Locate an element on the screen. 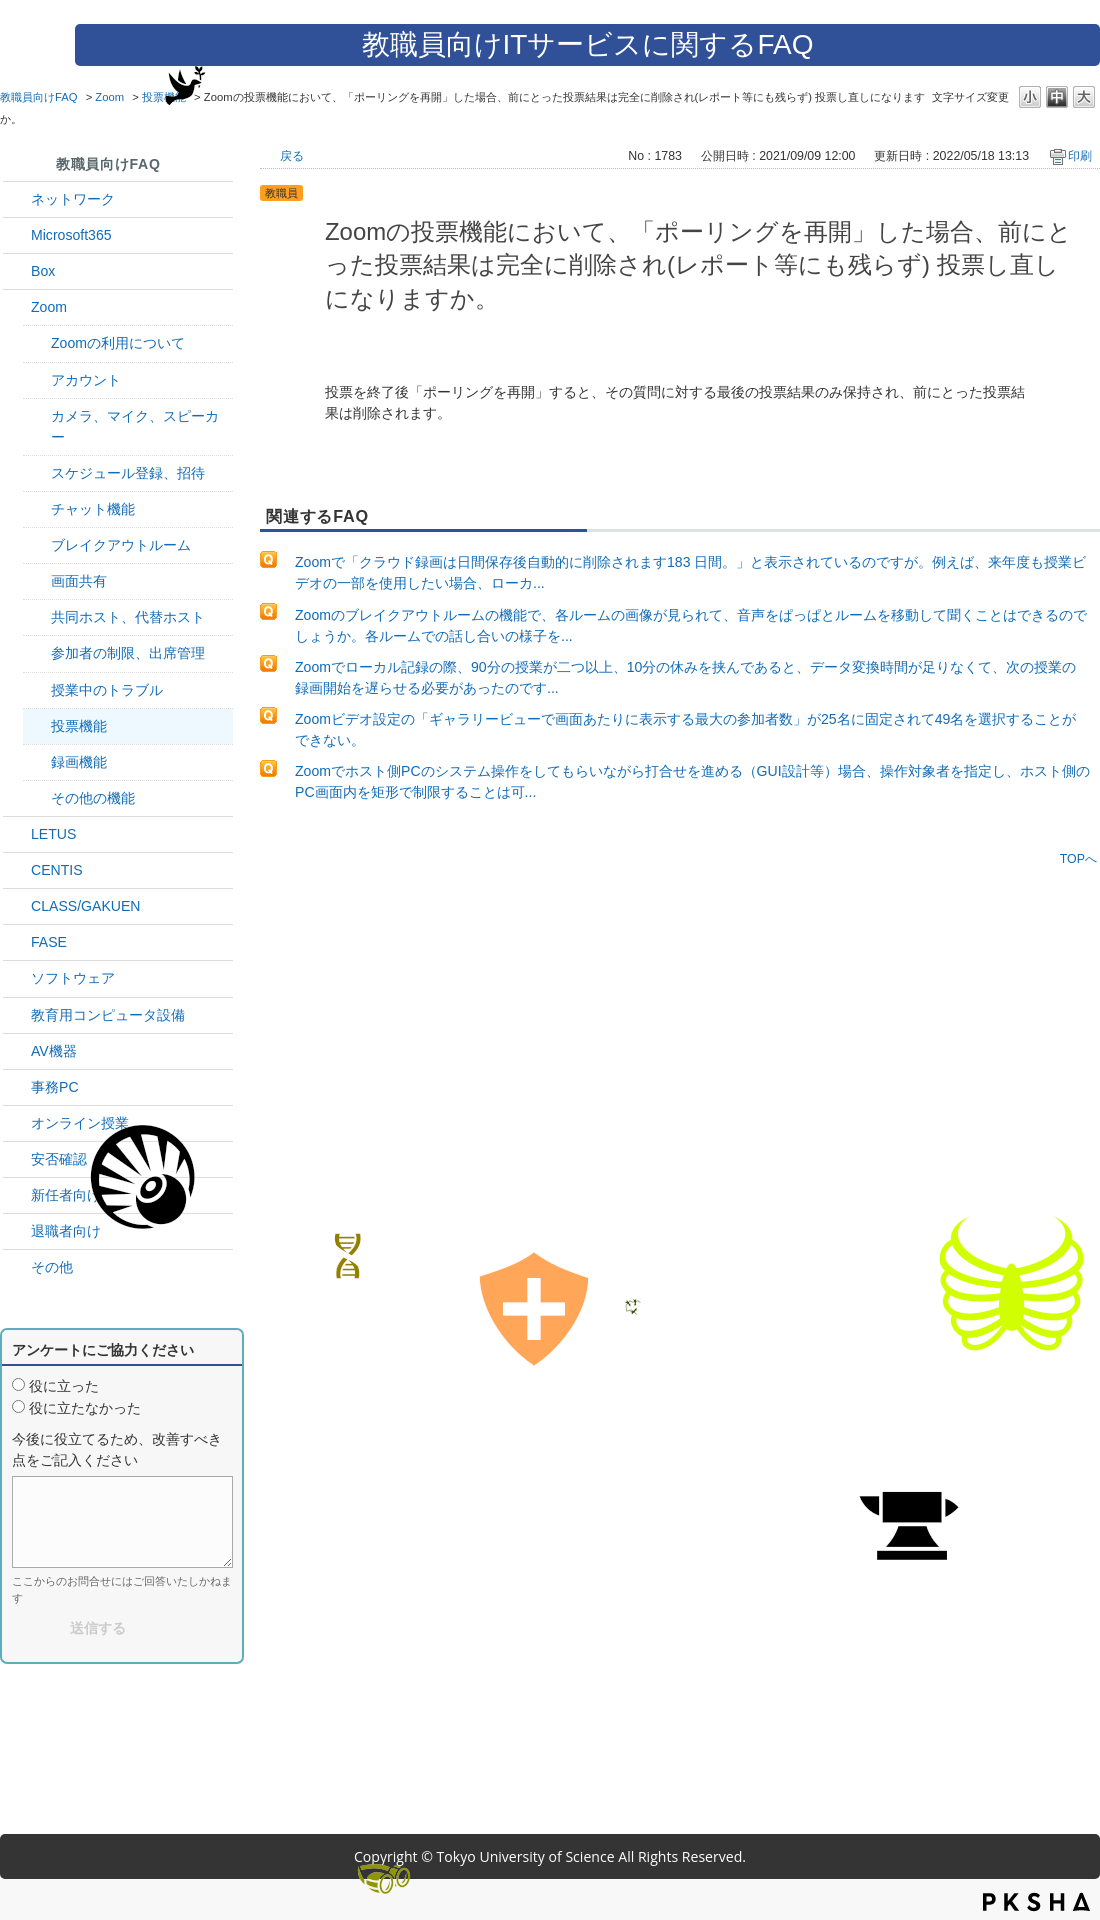  view surveillance or monitoring status is located at coordinates (143, 1177).